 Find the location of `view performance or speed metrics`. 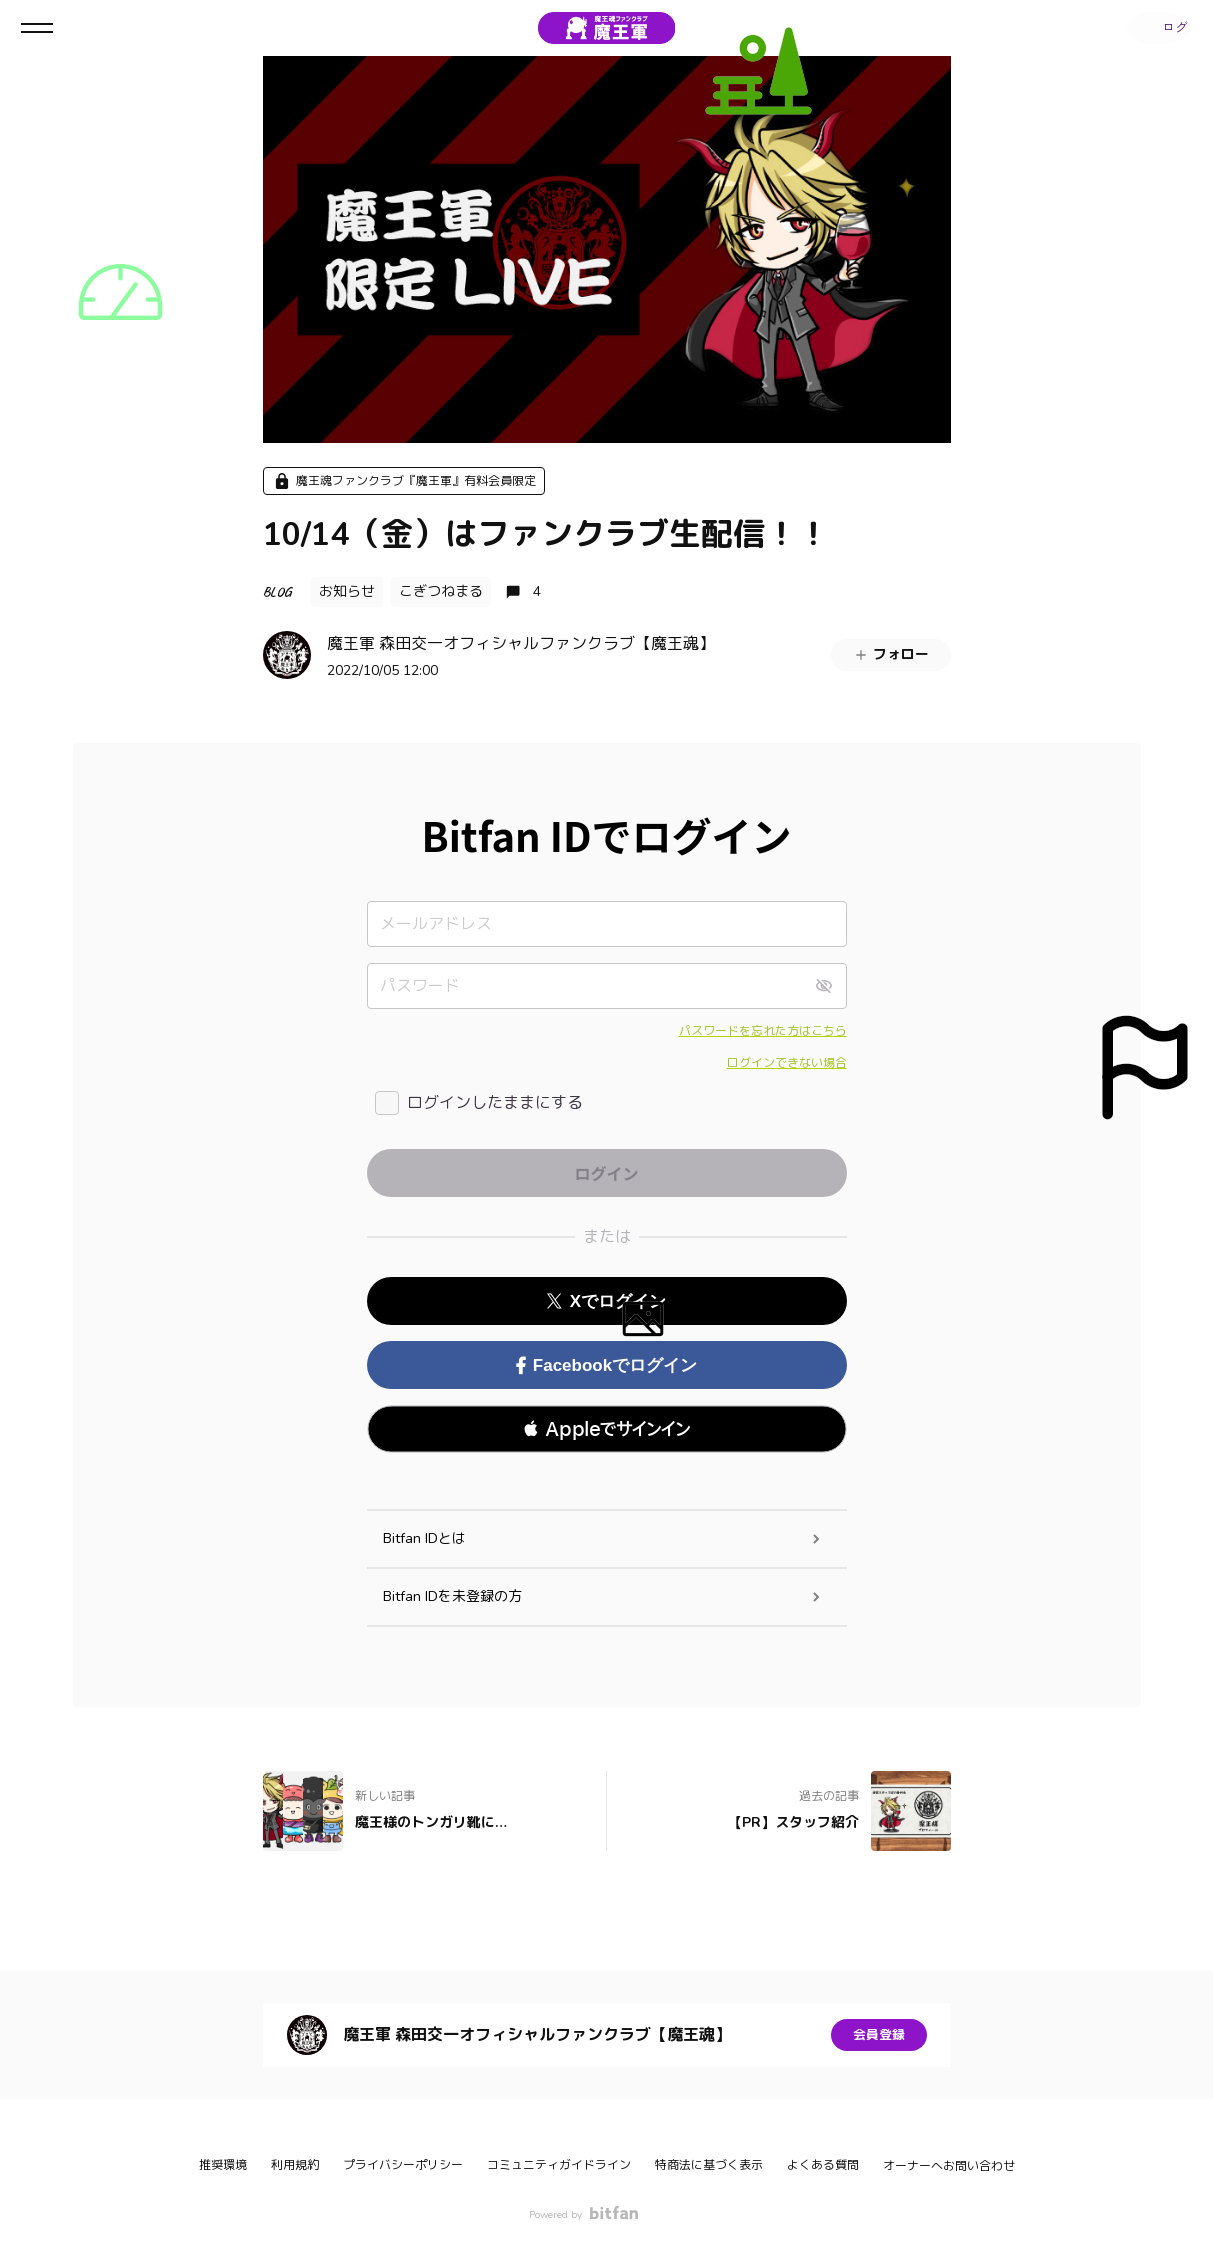

view performance or speed metrics is located at coordinates (120, 296).